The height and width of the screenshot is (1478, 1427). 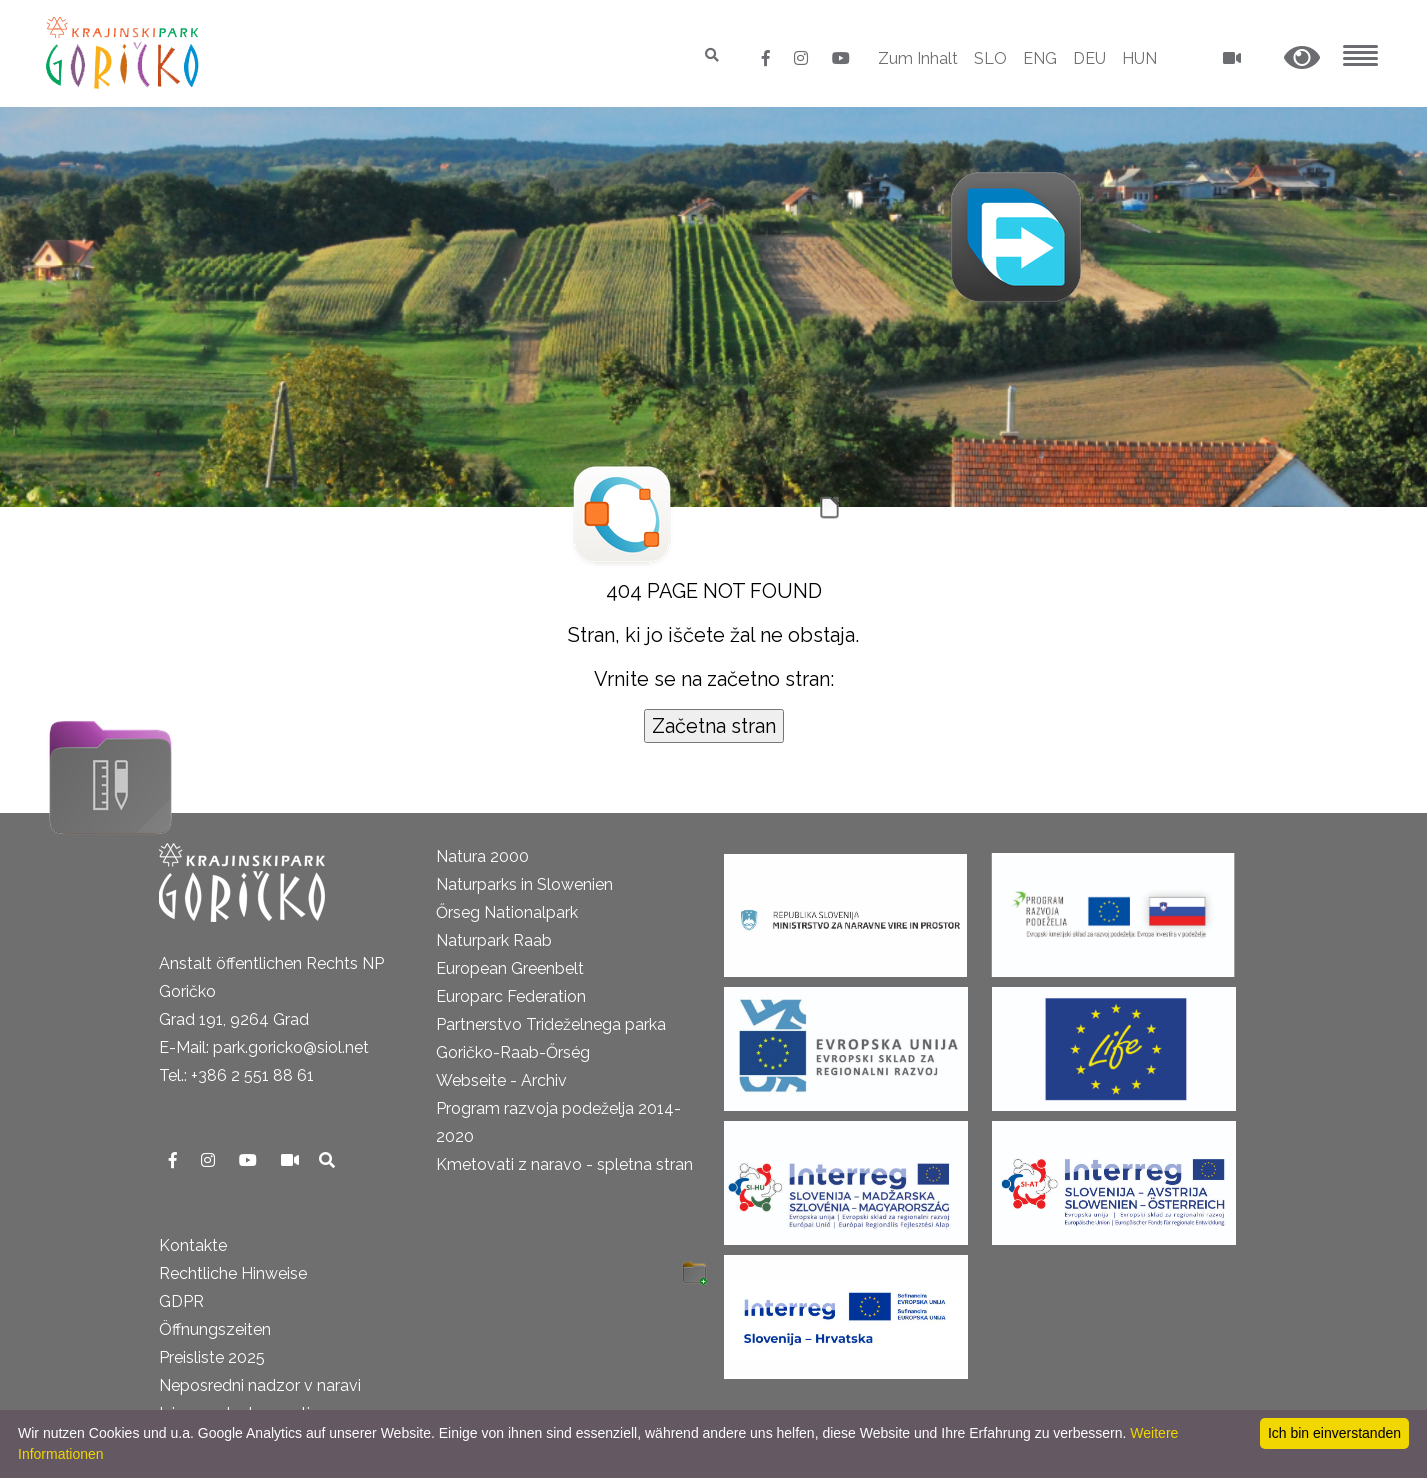 What do you see at coordinates (694, 1272) in the screenshot?
I see `create a new folder` at bounding box center [694, 1272].